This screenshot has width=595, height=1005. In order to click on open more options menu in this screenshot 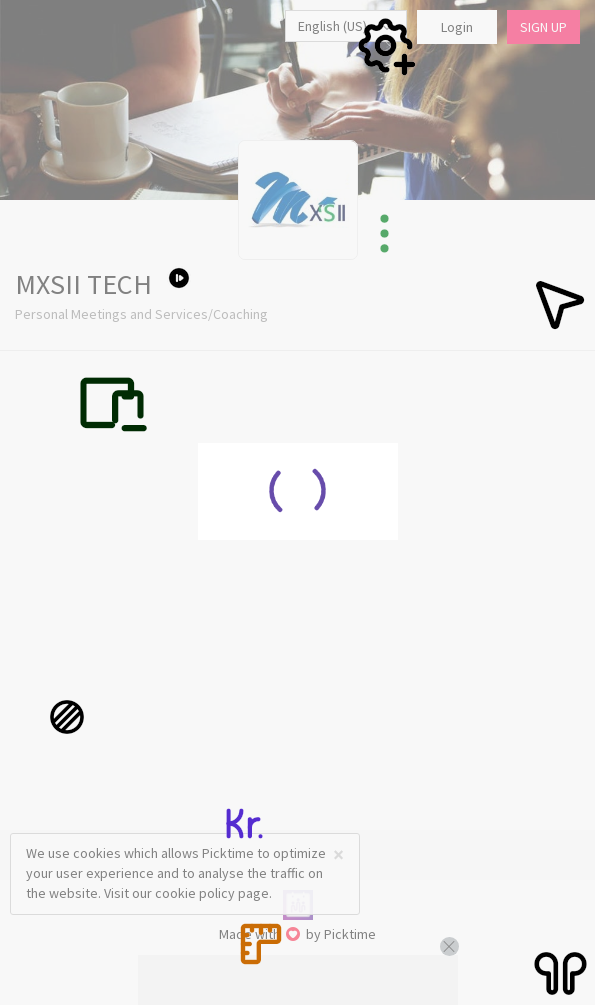, I will do `click(384, 233)`.